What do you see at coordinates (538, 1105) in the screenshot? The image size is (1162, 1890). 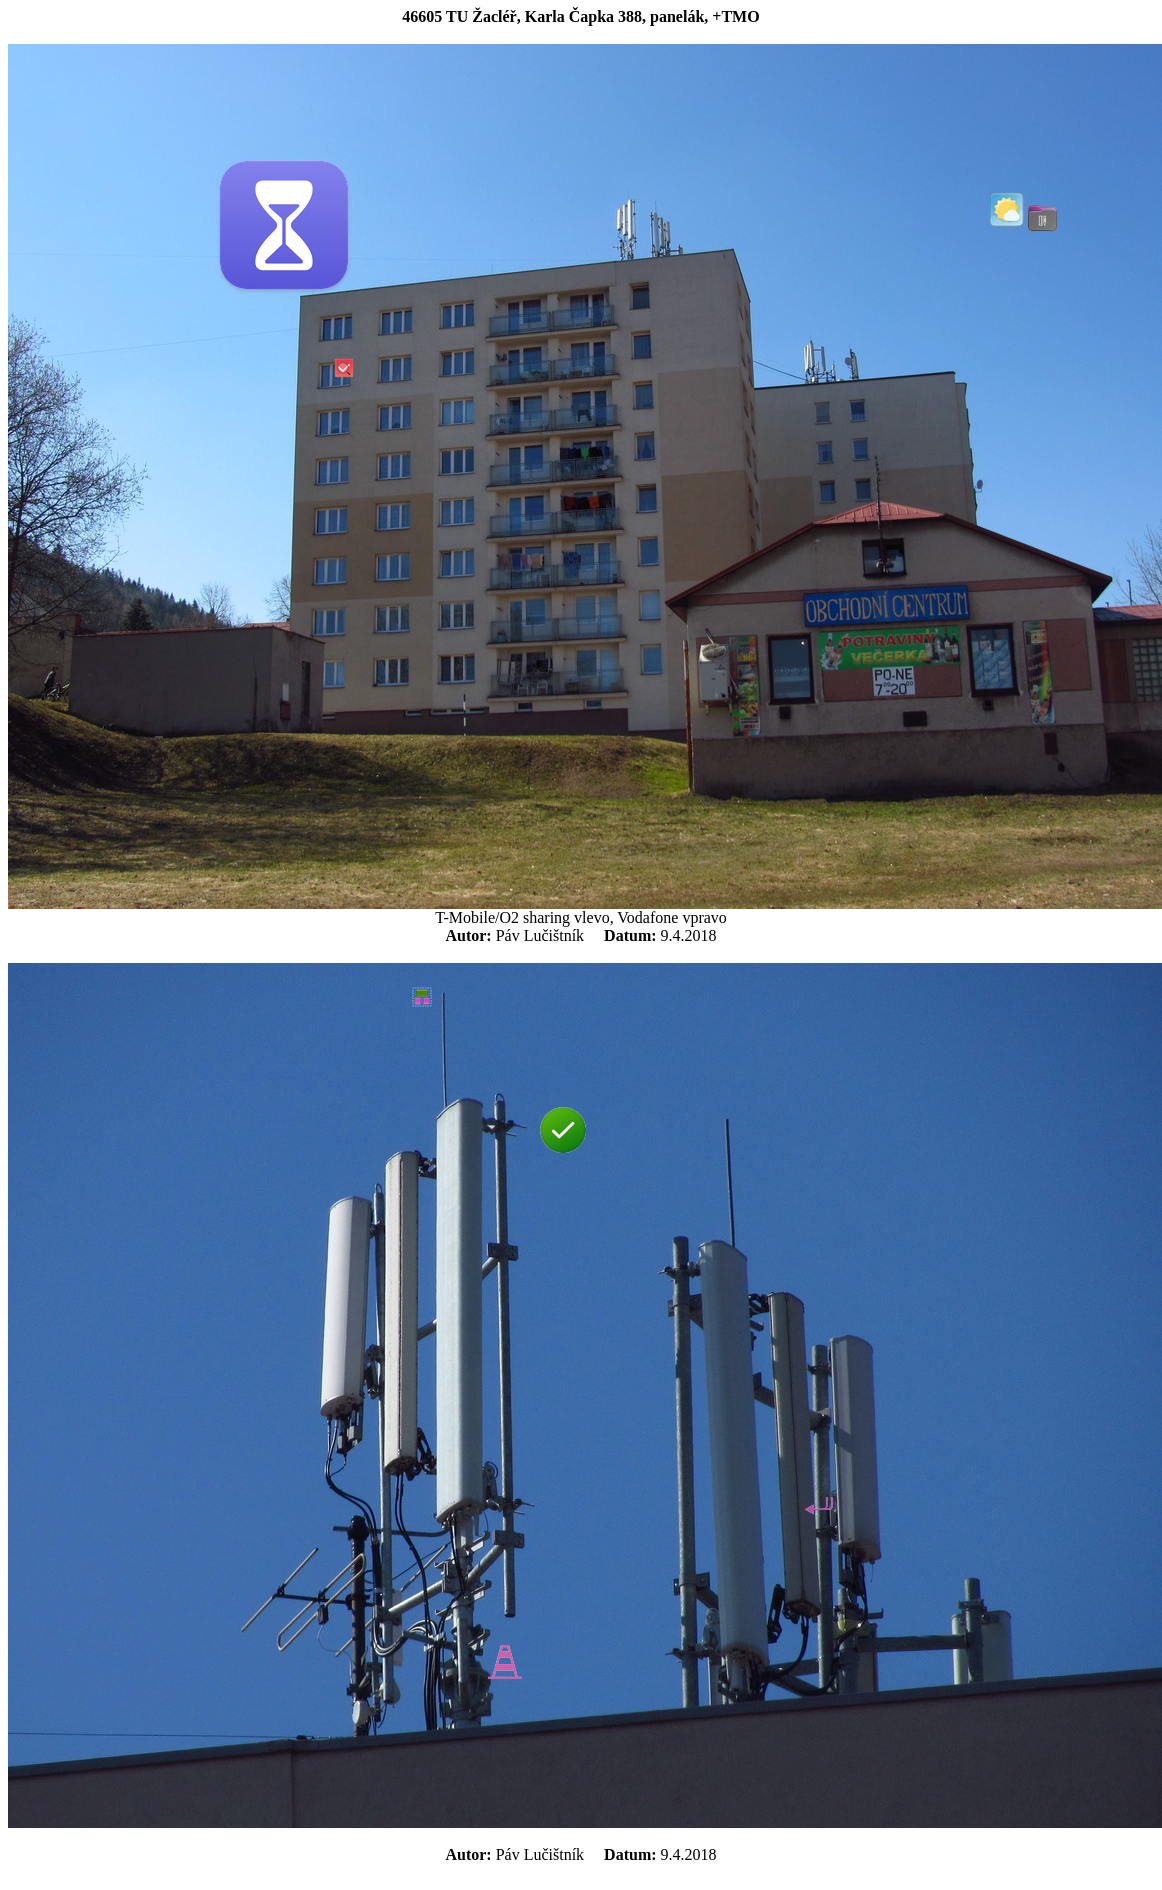 I see `indicates a successfully completed action` at bounding box center [538, 1105].